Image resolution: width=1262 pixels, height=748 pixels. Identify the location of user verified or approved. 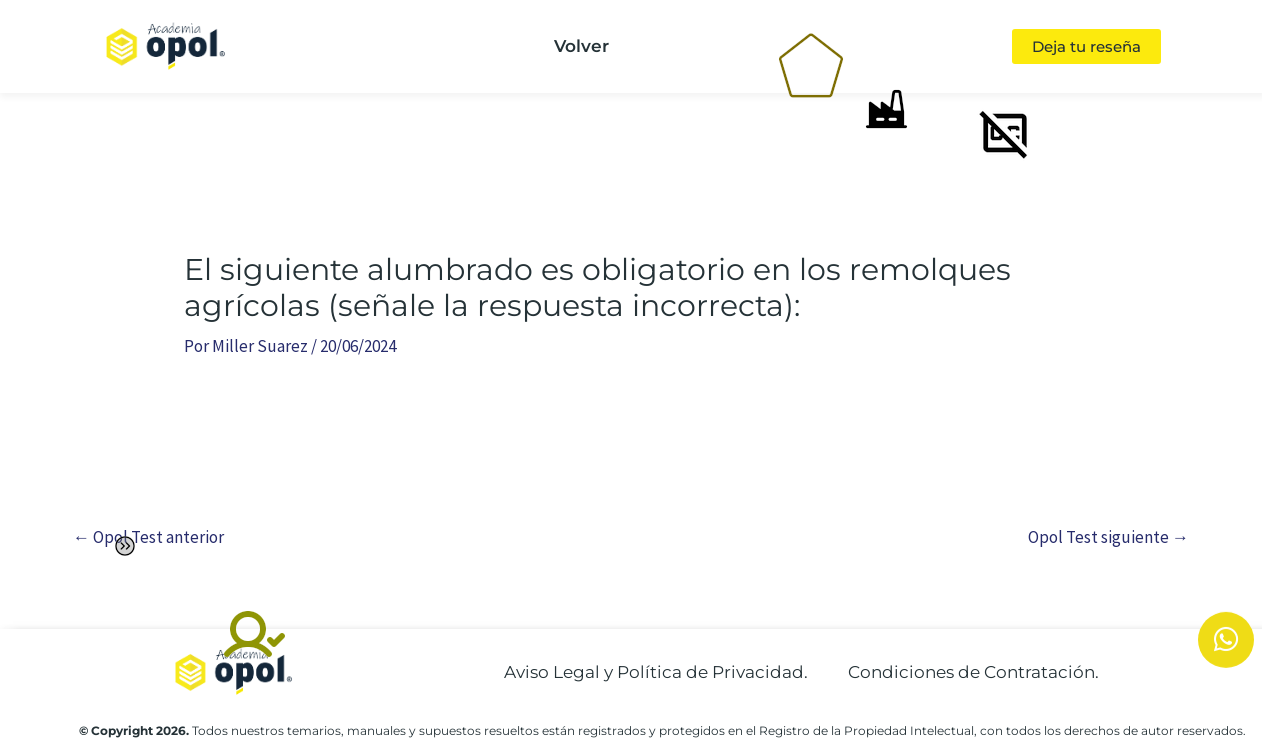
(253, 636).